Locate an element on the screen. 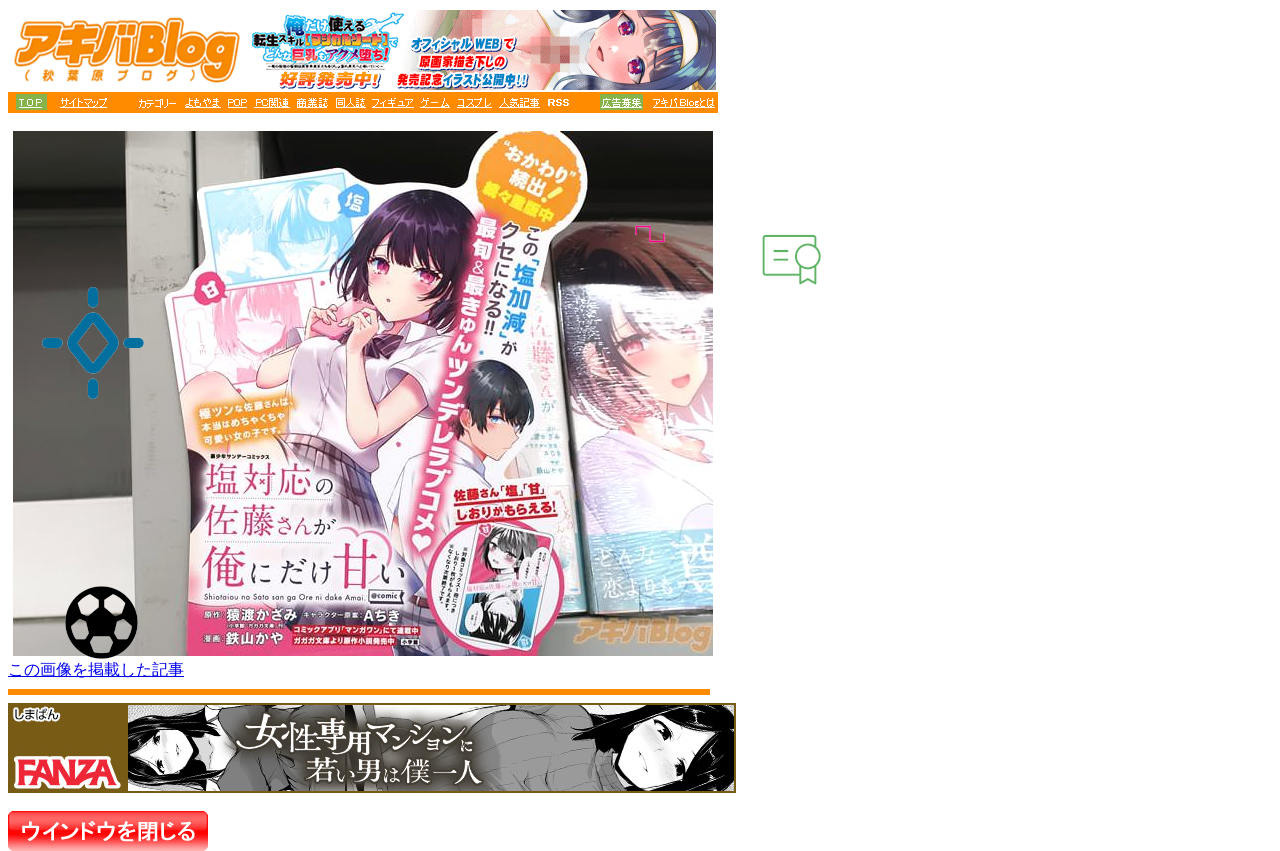 The height and width of the screenshot is (851, 1280). view football or soccer content is located at coordinates (101, 622).